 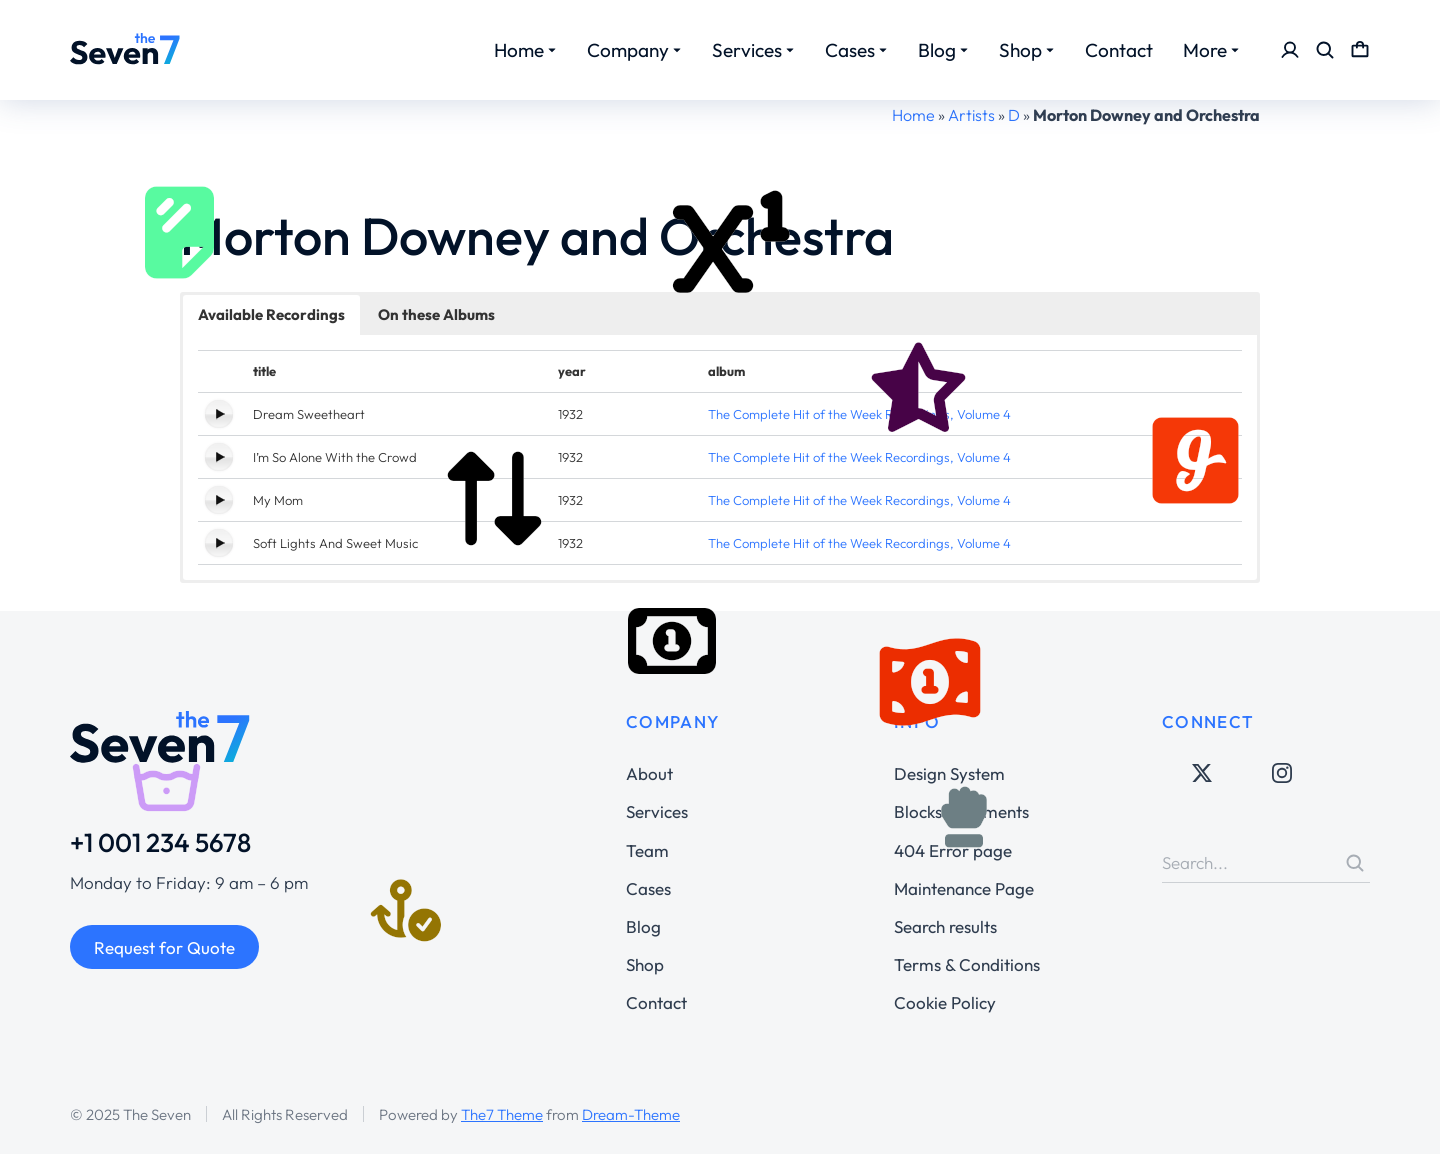 What do you see at coordinates (918, 391) in the screenshot?
I see `indicates a partial or half rating` at bounding box center [918, 391].